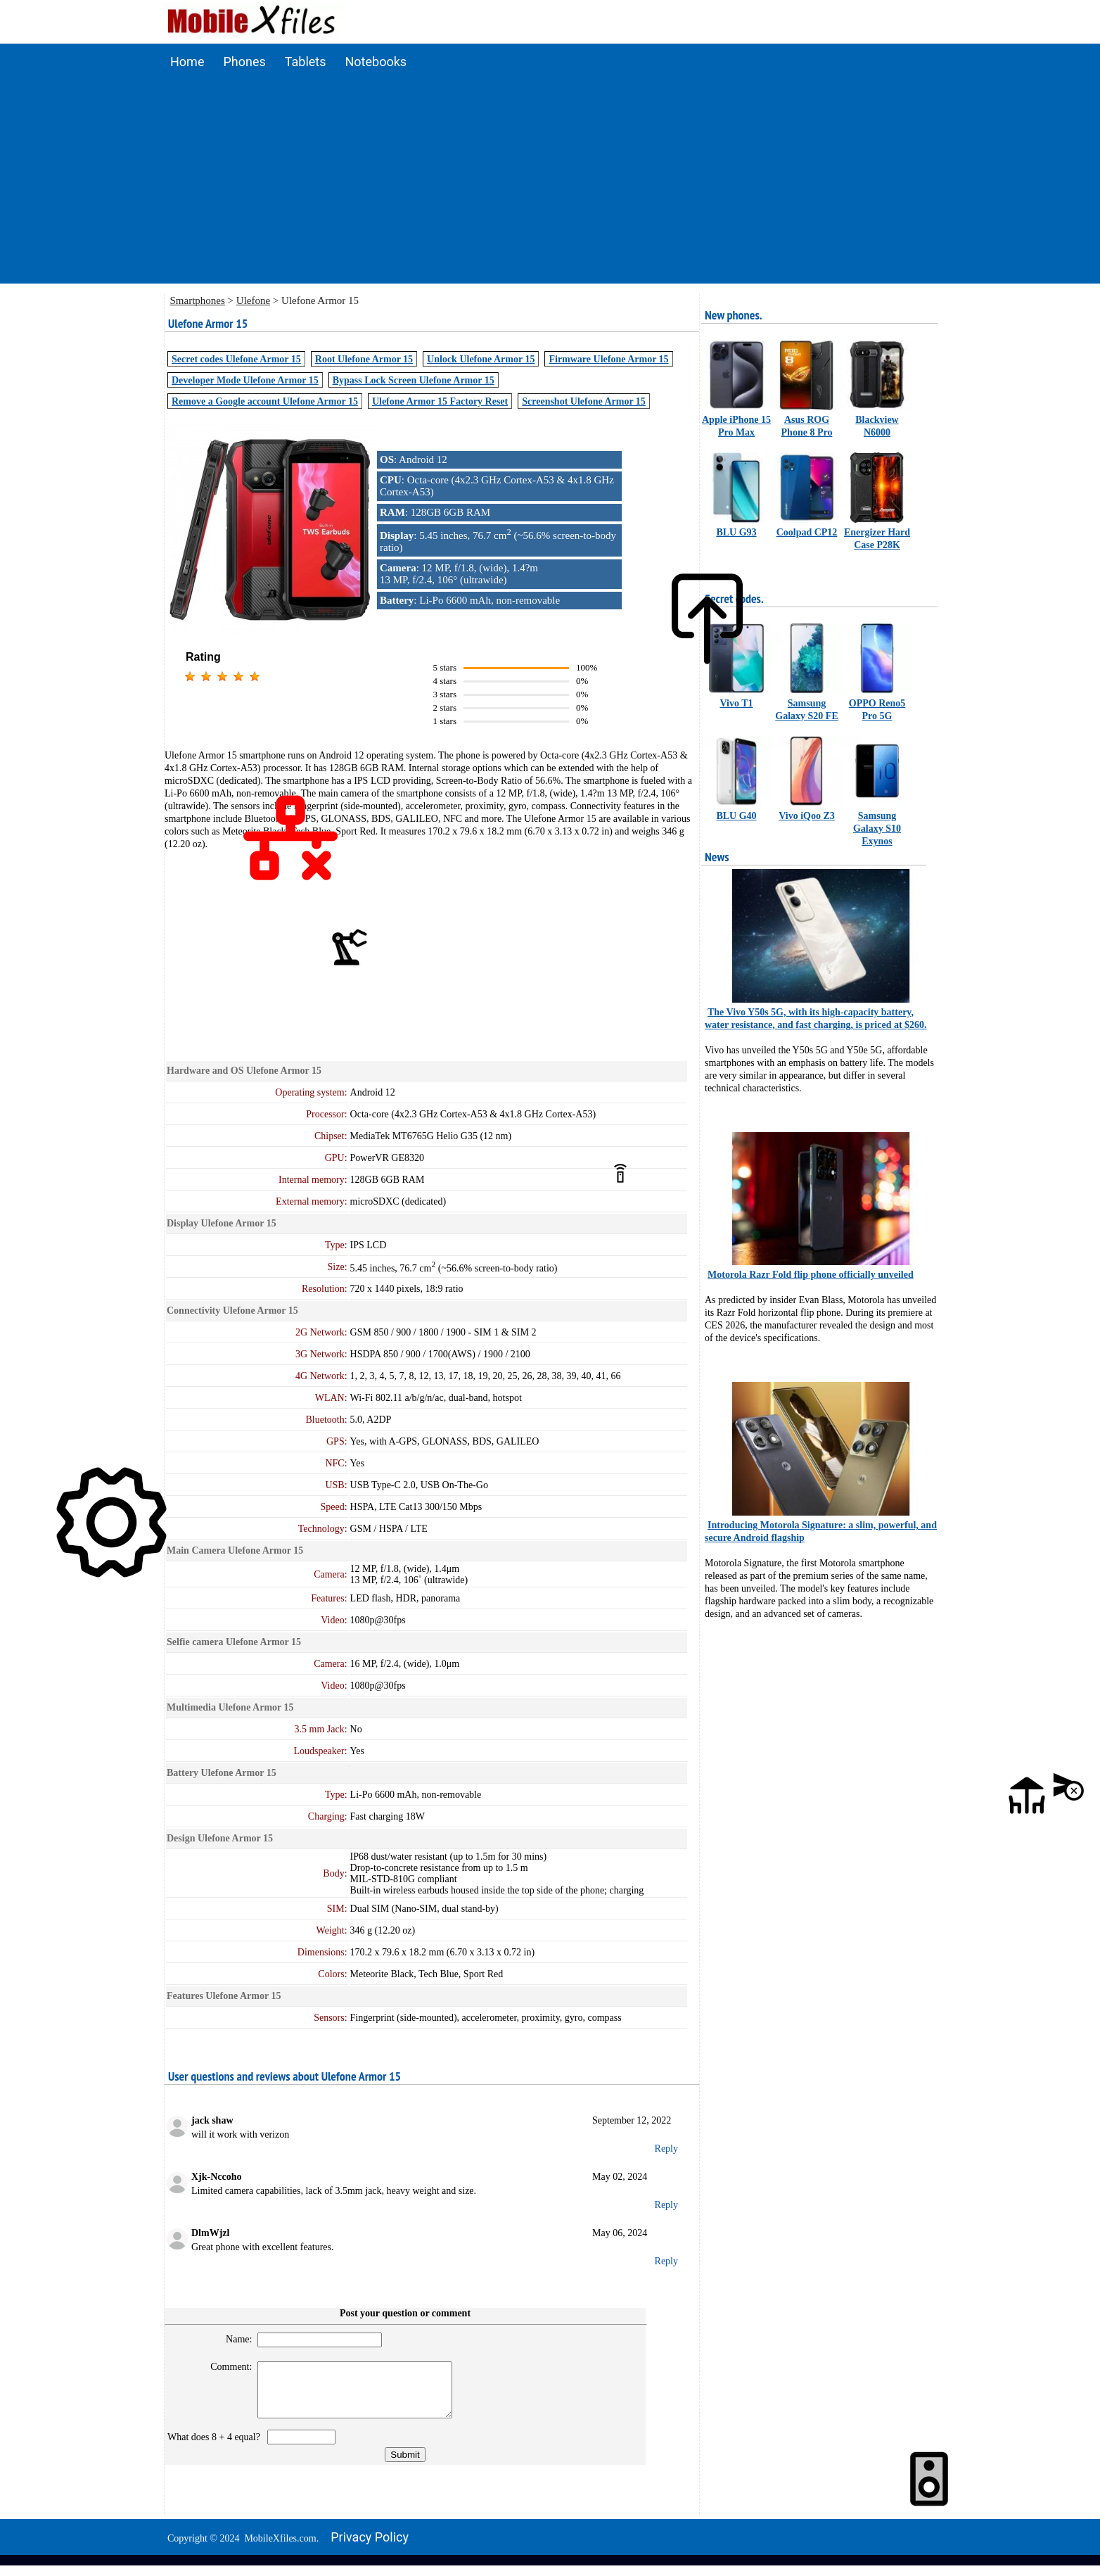 The width and height of the screenshot is (1100, 2576). I want to click on access outdoor or patio settings, so click(1027, 1795).